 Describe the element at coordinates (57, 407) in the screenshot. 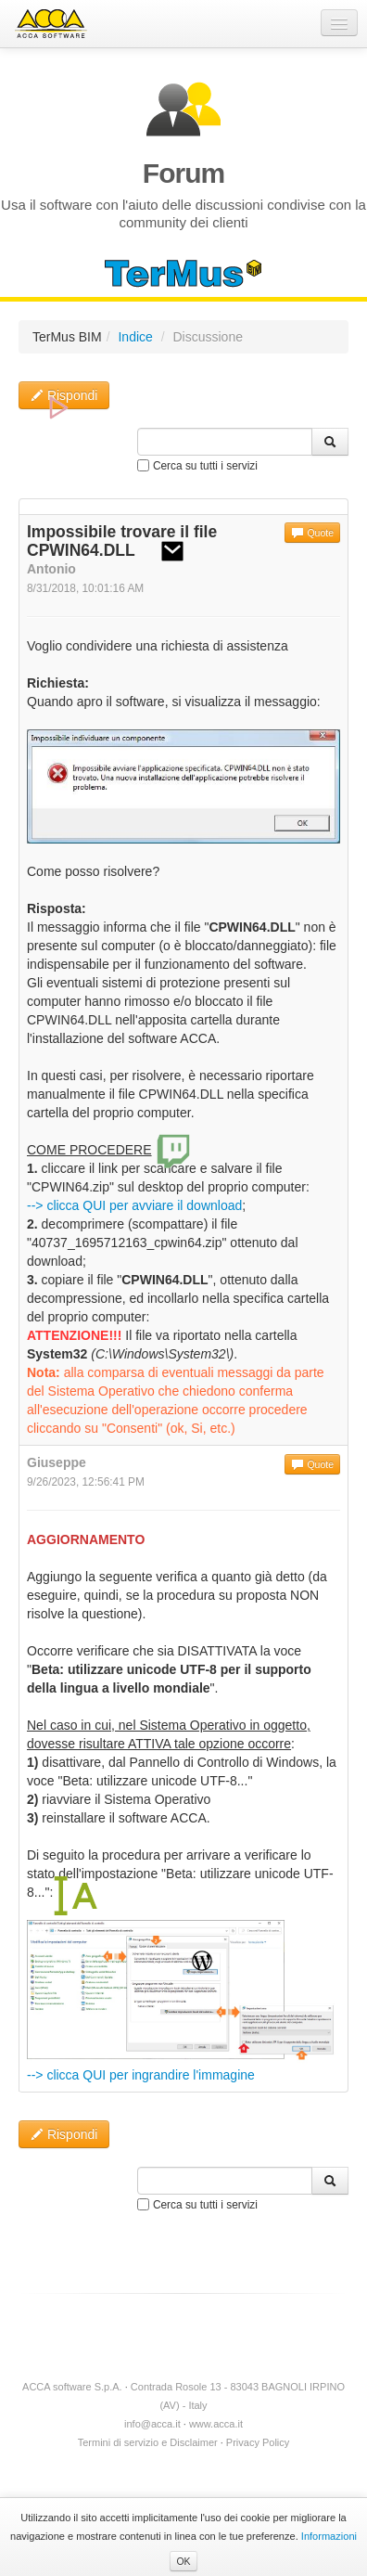

I see `play media content` at that location.